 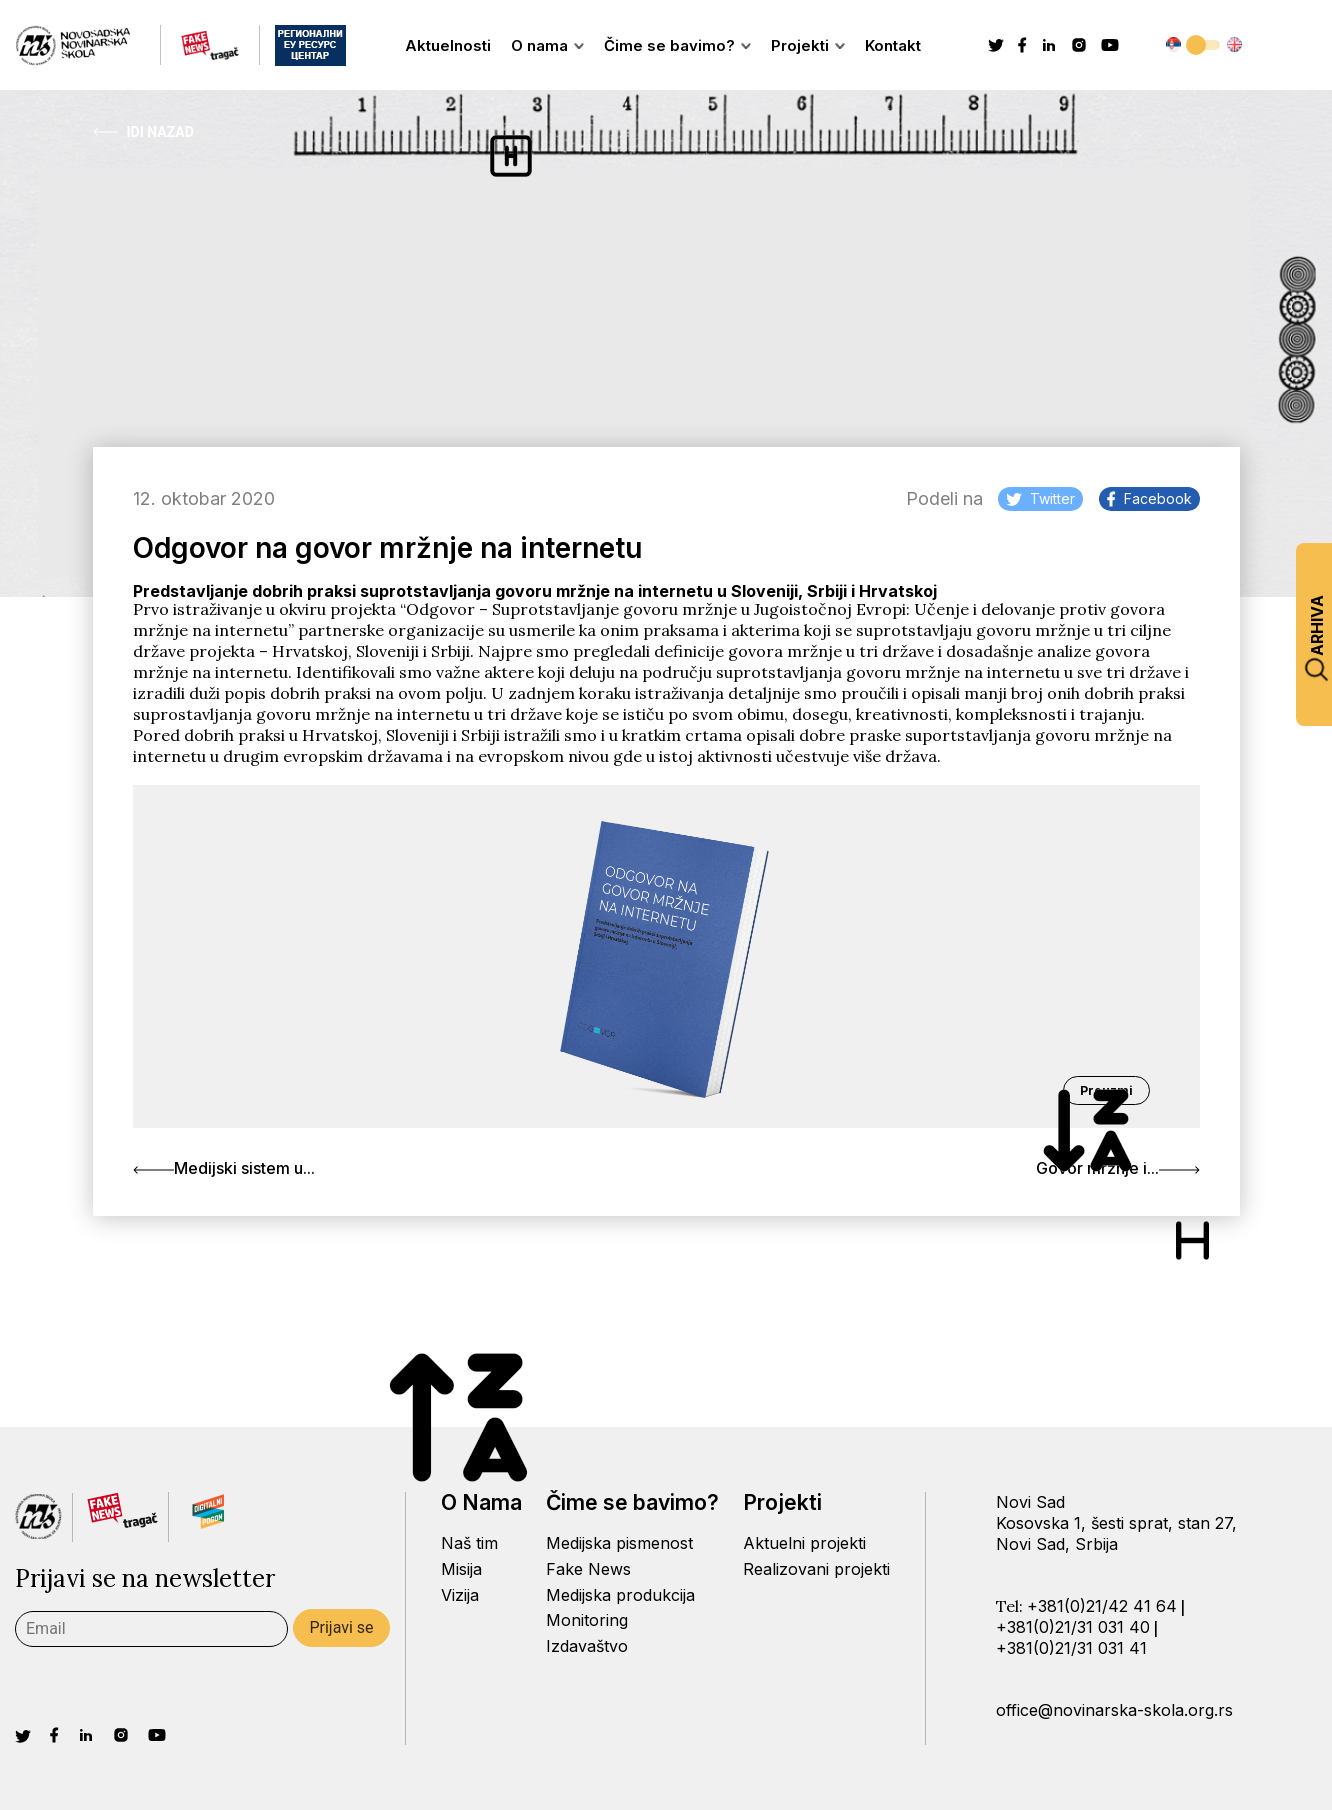 I want to click on sort items alphabetically from Z to A, so click(x=1087, y=1130).